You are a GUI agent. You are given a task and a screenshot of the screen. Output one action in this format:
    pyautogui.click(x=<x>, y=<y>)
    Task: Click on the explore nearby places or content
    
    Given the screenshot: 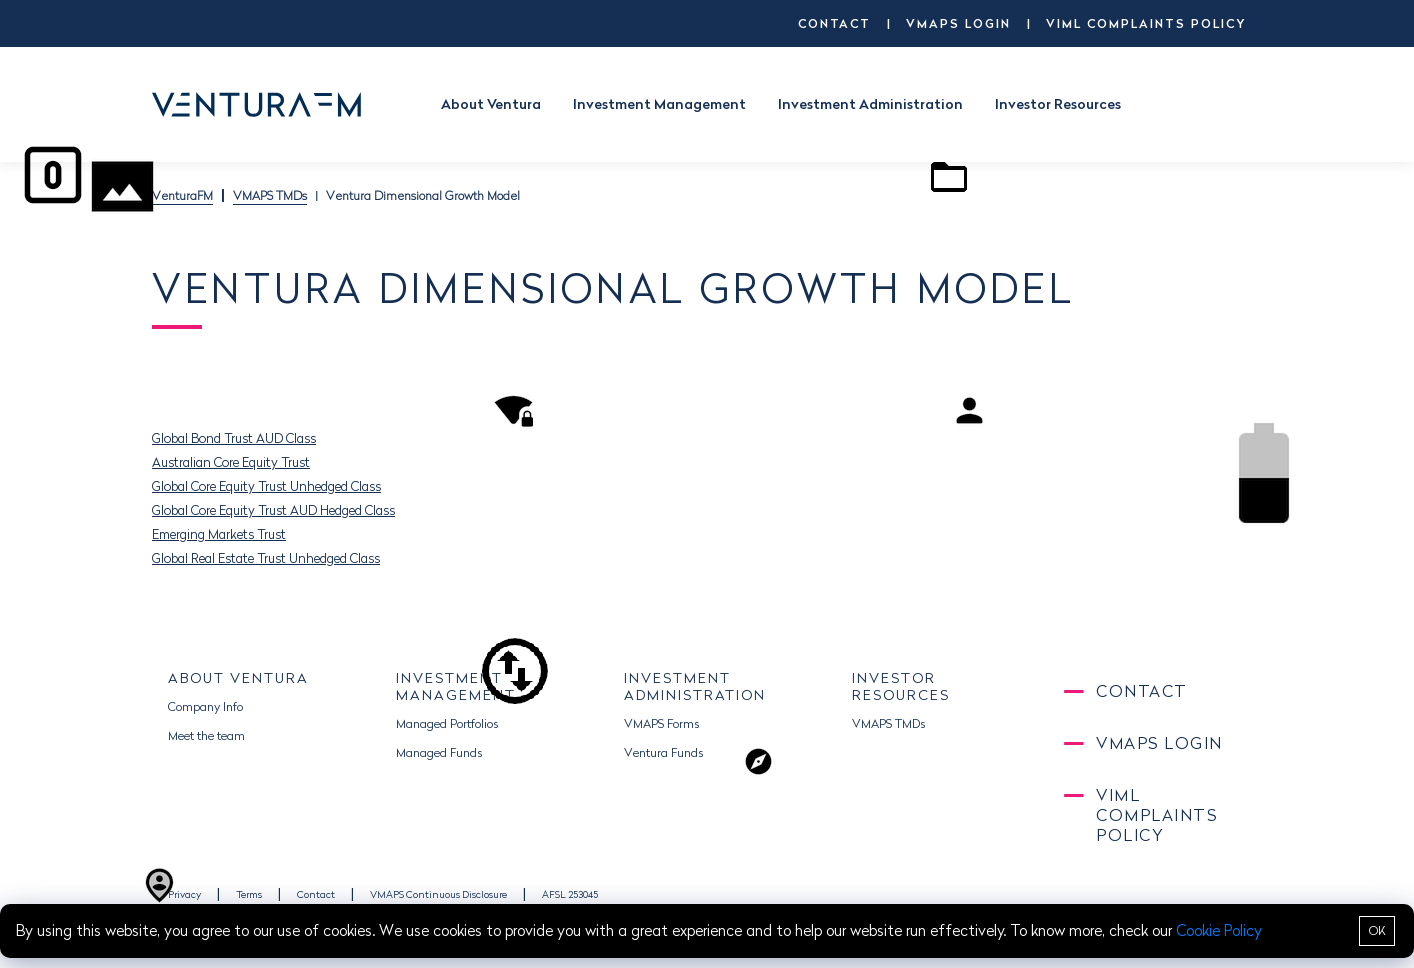 What is the action you would take?
    pyautogui.click(x=758, y=761)
    